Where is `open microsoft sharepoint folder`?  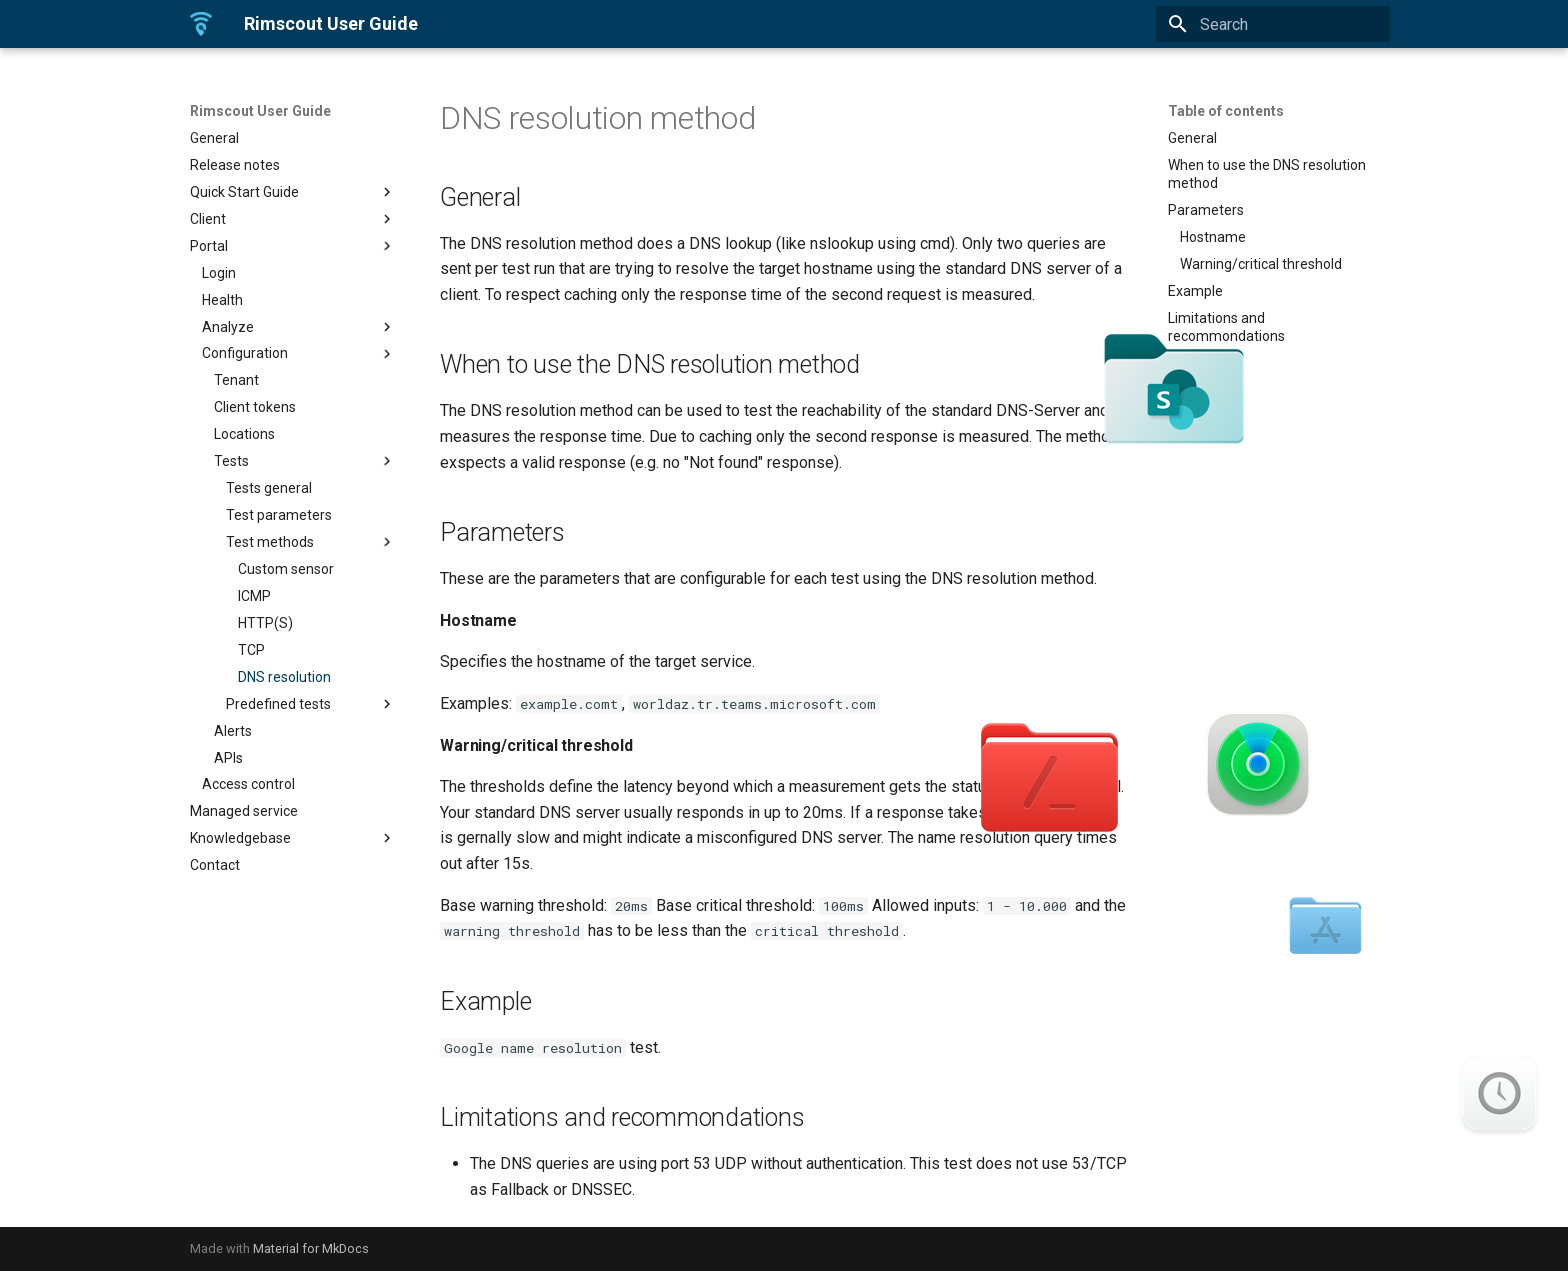 open microsoft sharepoint folder is located at coordinates (1173, 392).